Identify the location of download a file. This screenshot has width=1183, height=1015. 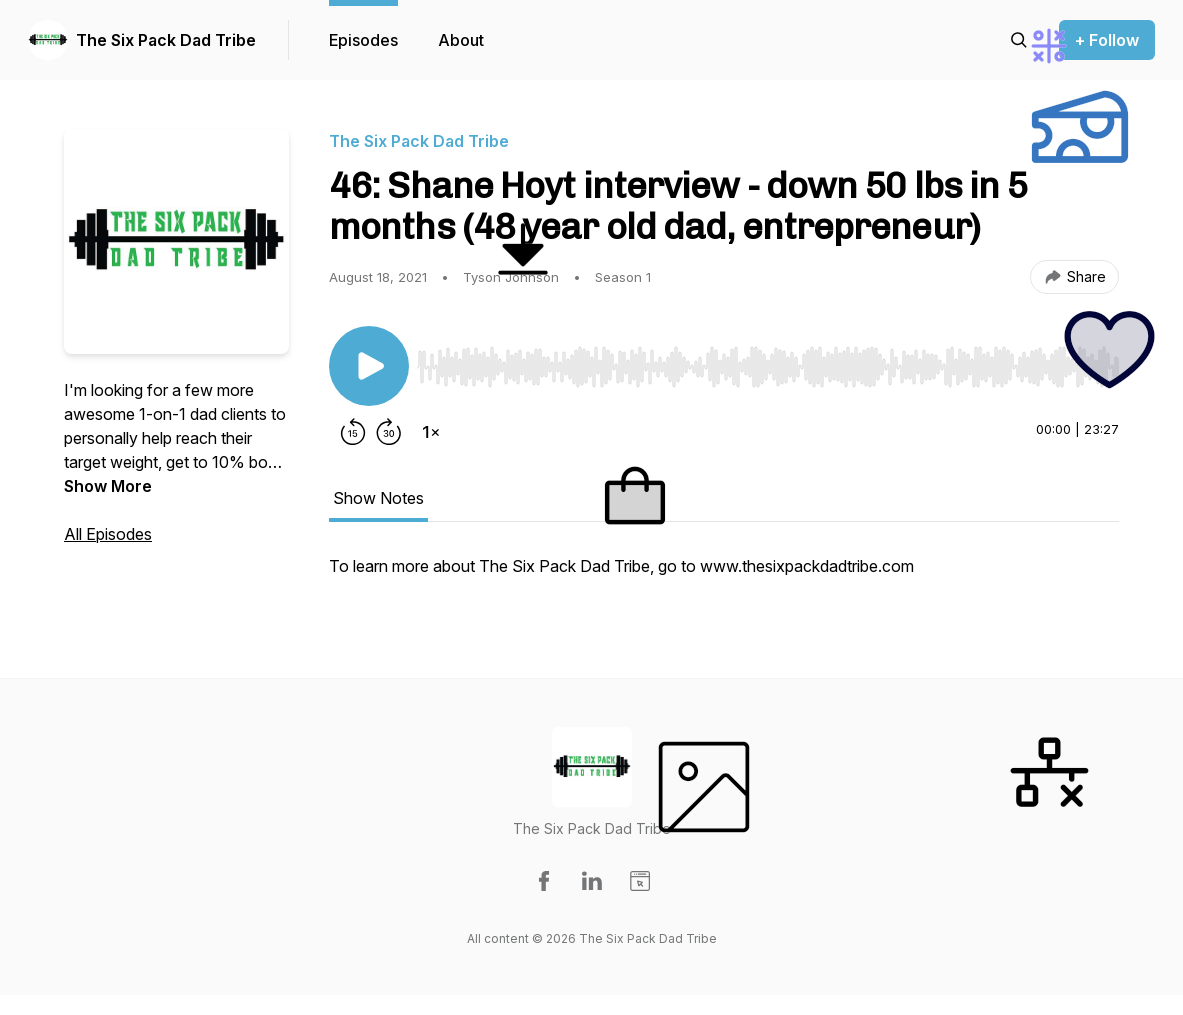
(523, 250).